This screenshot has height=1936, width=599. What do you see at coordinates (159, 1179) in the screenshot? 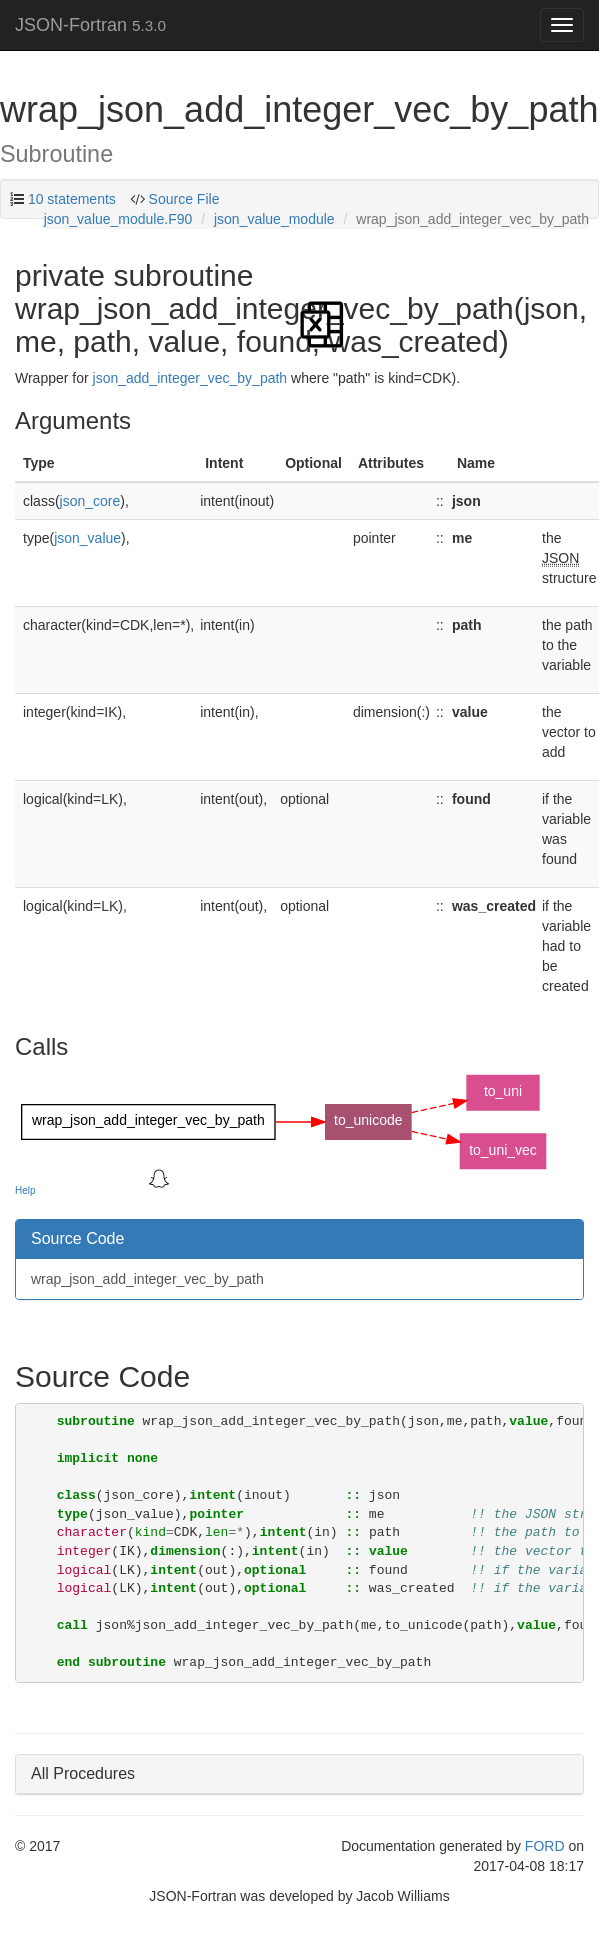
I see `open snapchat app` at bounding box center [159, 1179].